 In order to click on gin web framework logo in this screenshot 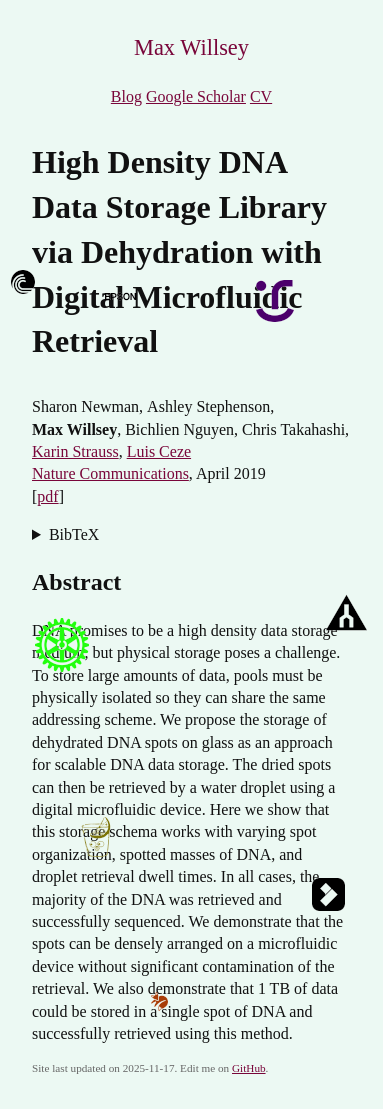, I will do `click(96, 837)`.